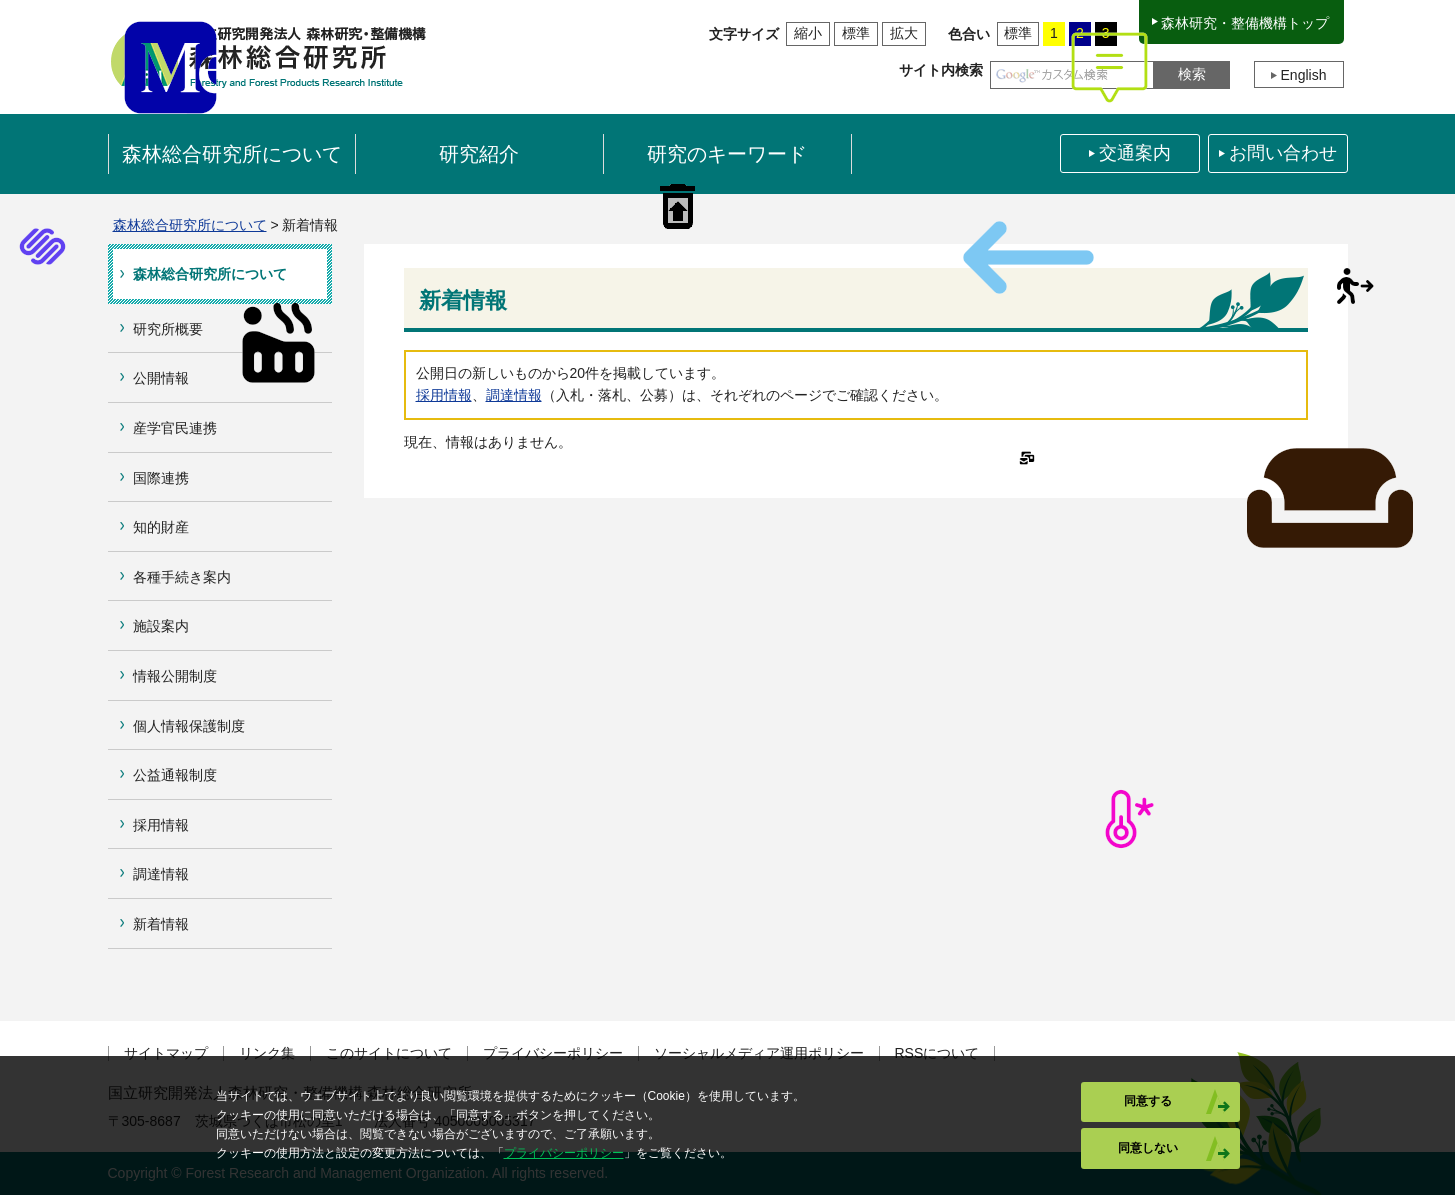 The image size is (1455, 1195). What do you see at coordinates (1123, 819) in the screenshot?
I see `indicates low temperature or cold conditions` at bounding box center [1123, 819].